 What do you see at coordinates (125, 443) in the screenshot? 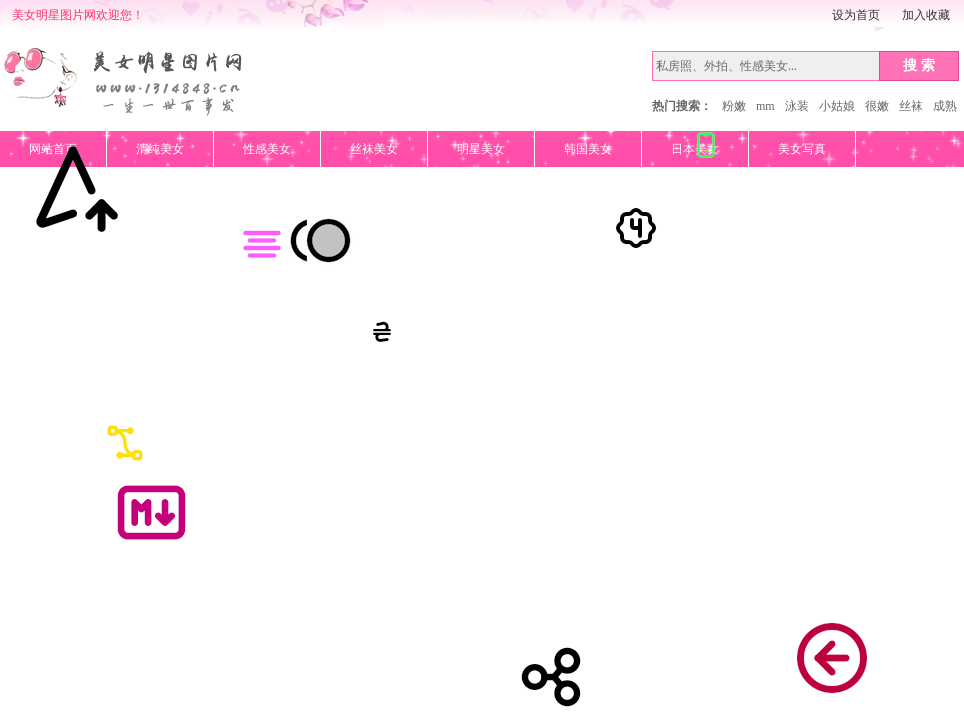
I see `edit bezier curve handles` at bounding box center [125, 443].